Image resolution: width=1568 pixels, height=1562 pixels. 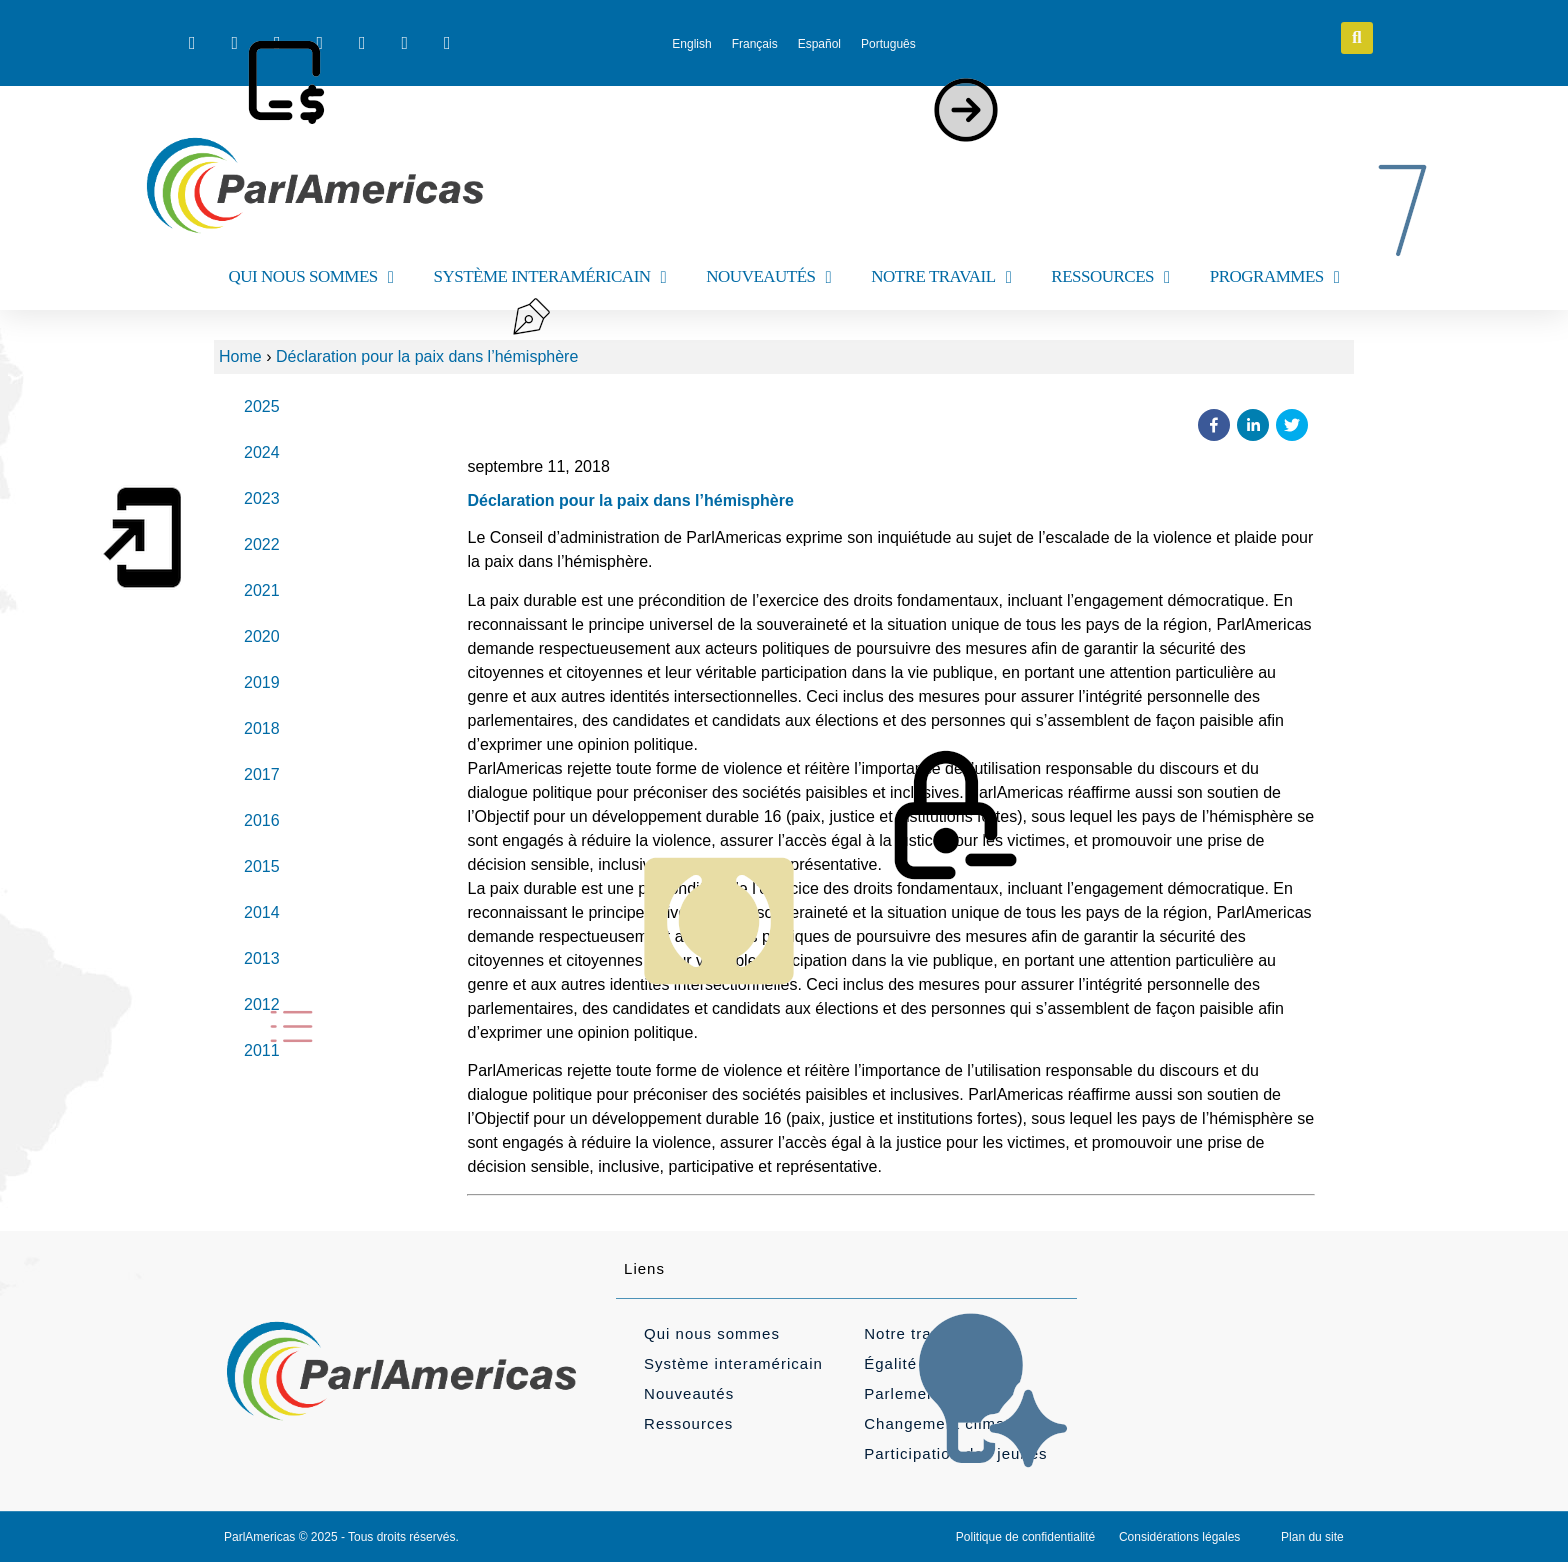 I want to click on view tablet payment or pricing options, so click(x=284, y=80).